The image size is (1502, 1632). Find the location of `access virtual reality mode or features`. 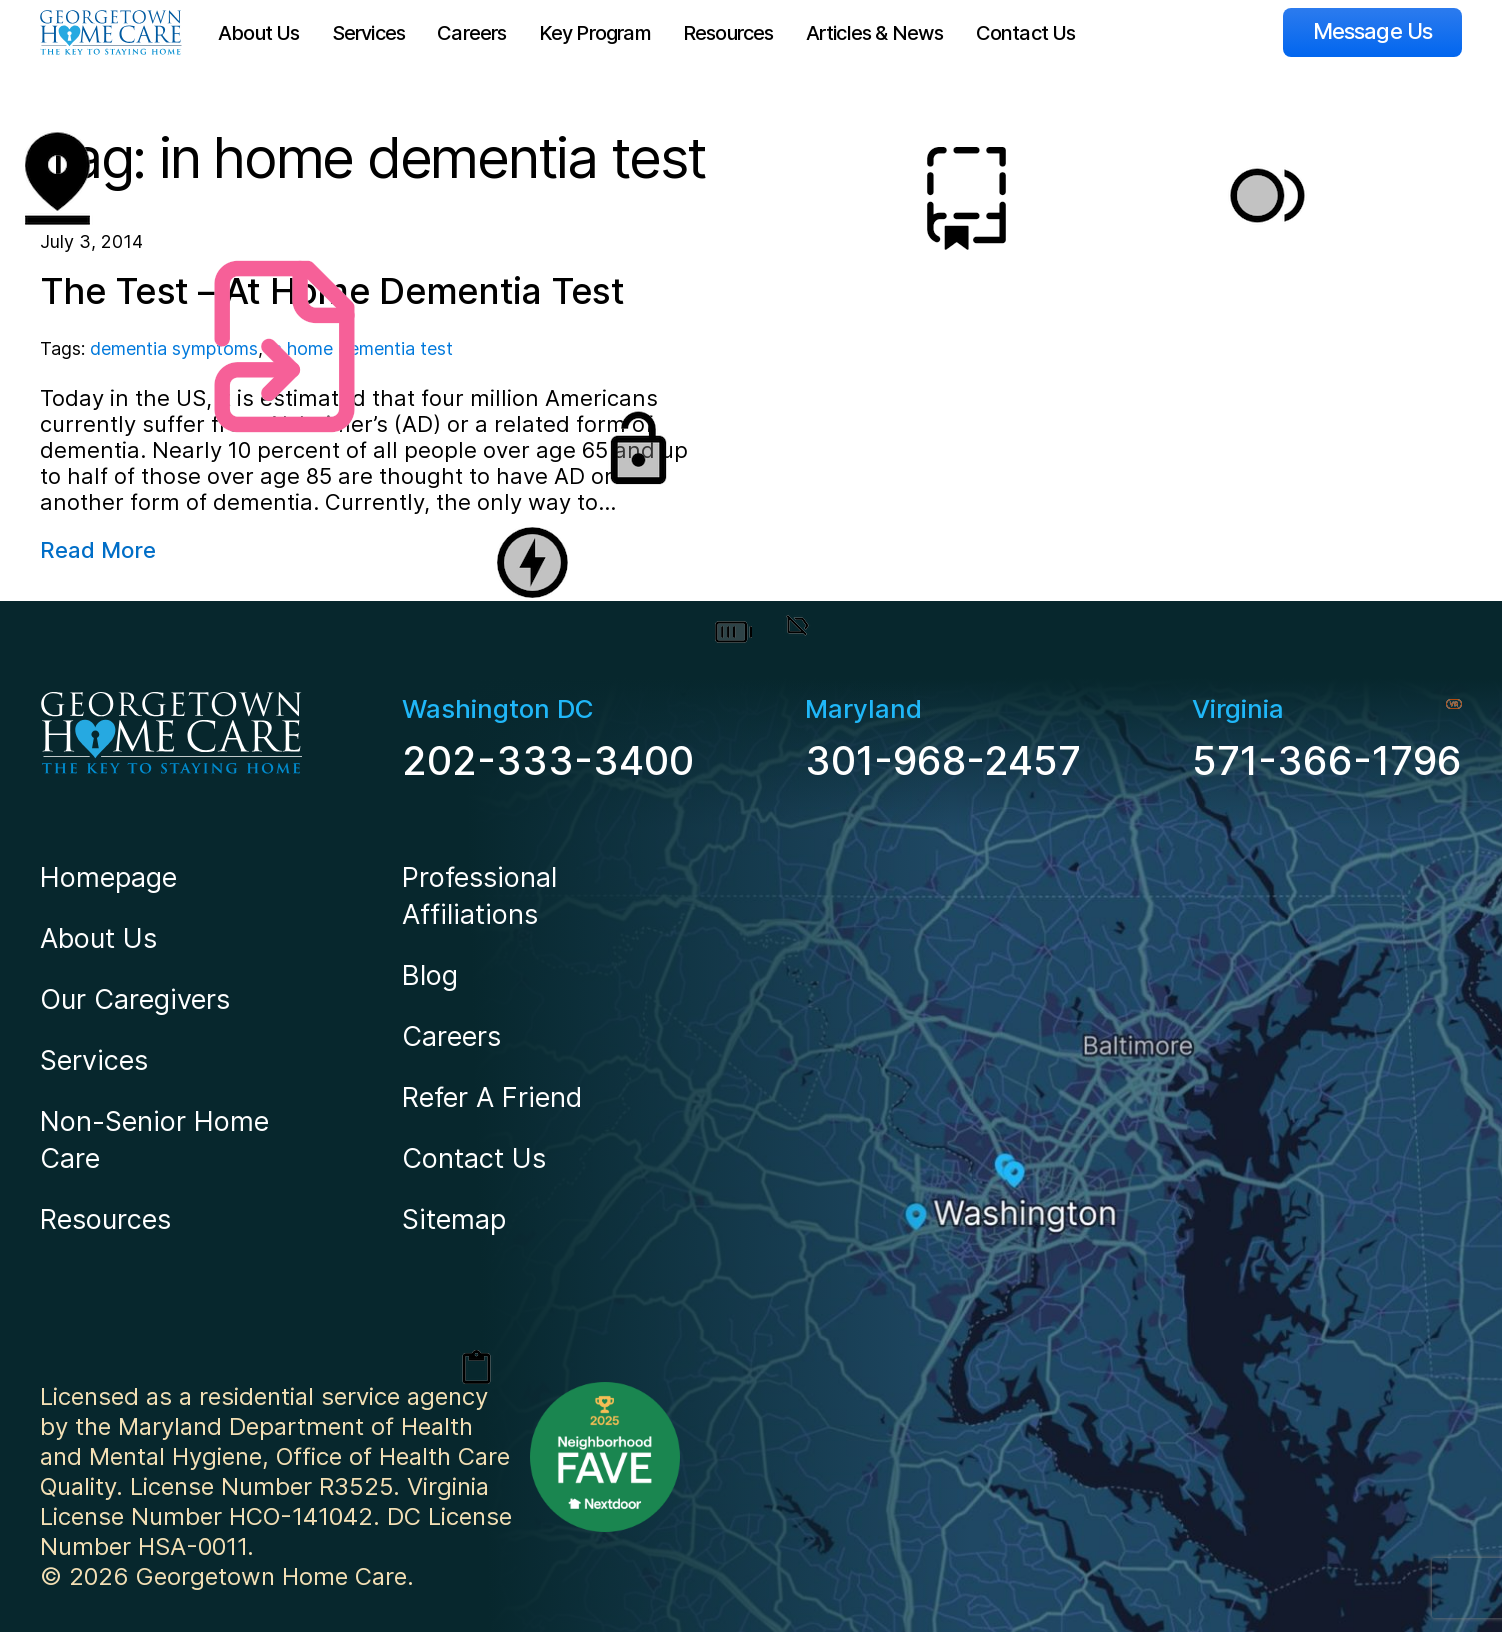

access virtual reality mode or features is located at coordinates (1454, 704).